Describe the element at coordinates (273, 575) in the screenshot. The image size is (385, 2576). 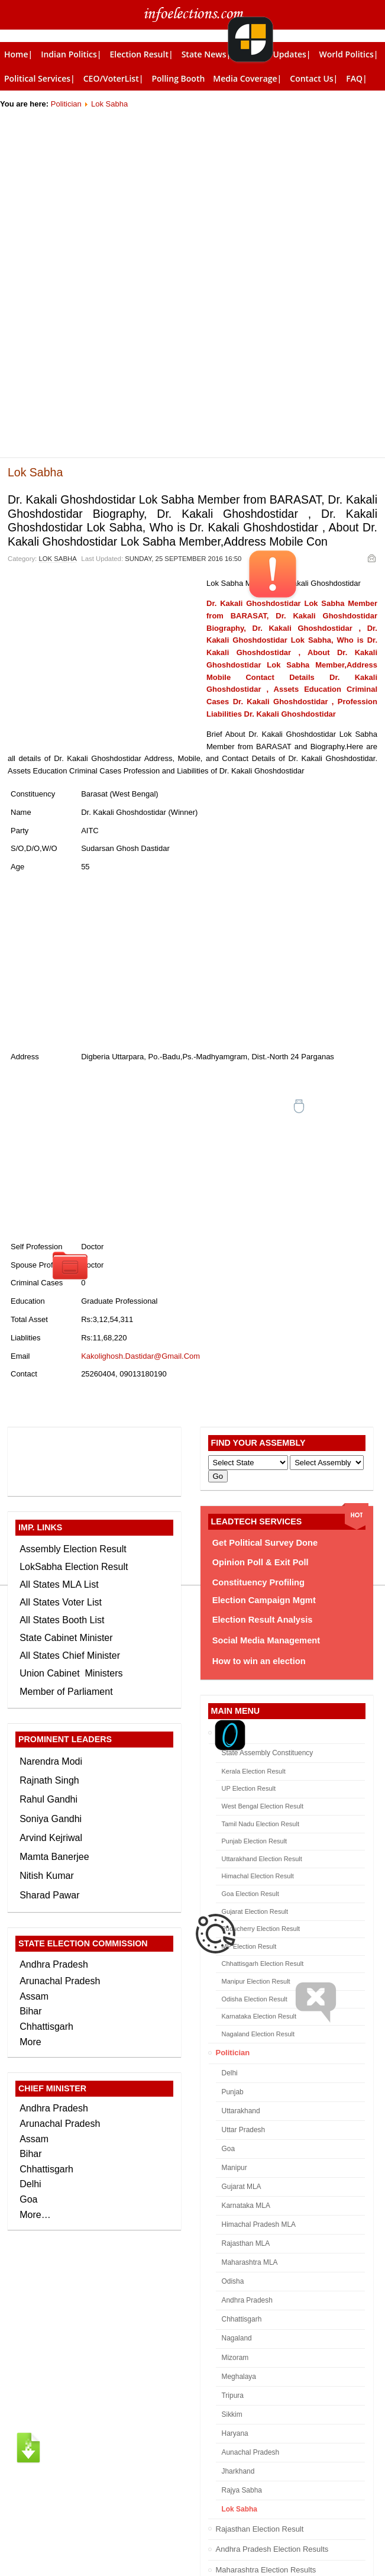
I see `indicates an error has occurred` at that location.